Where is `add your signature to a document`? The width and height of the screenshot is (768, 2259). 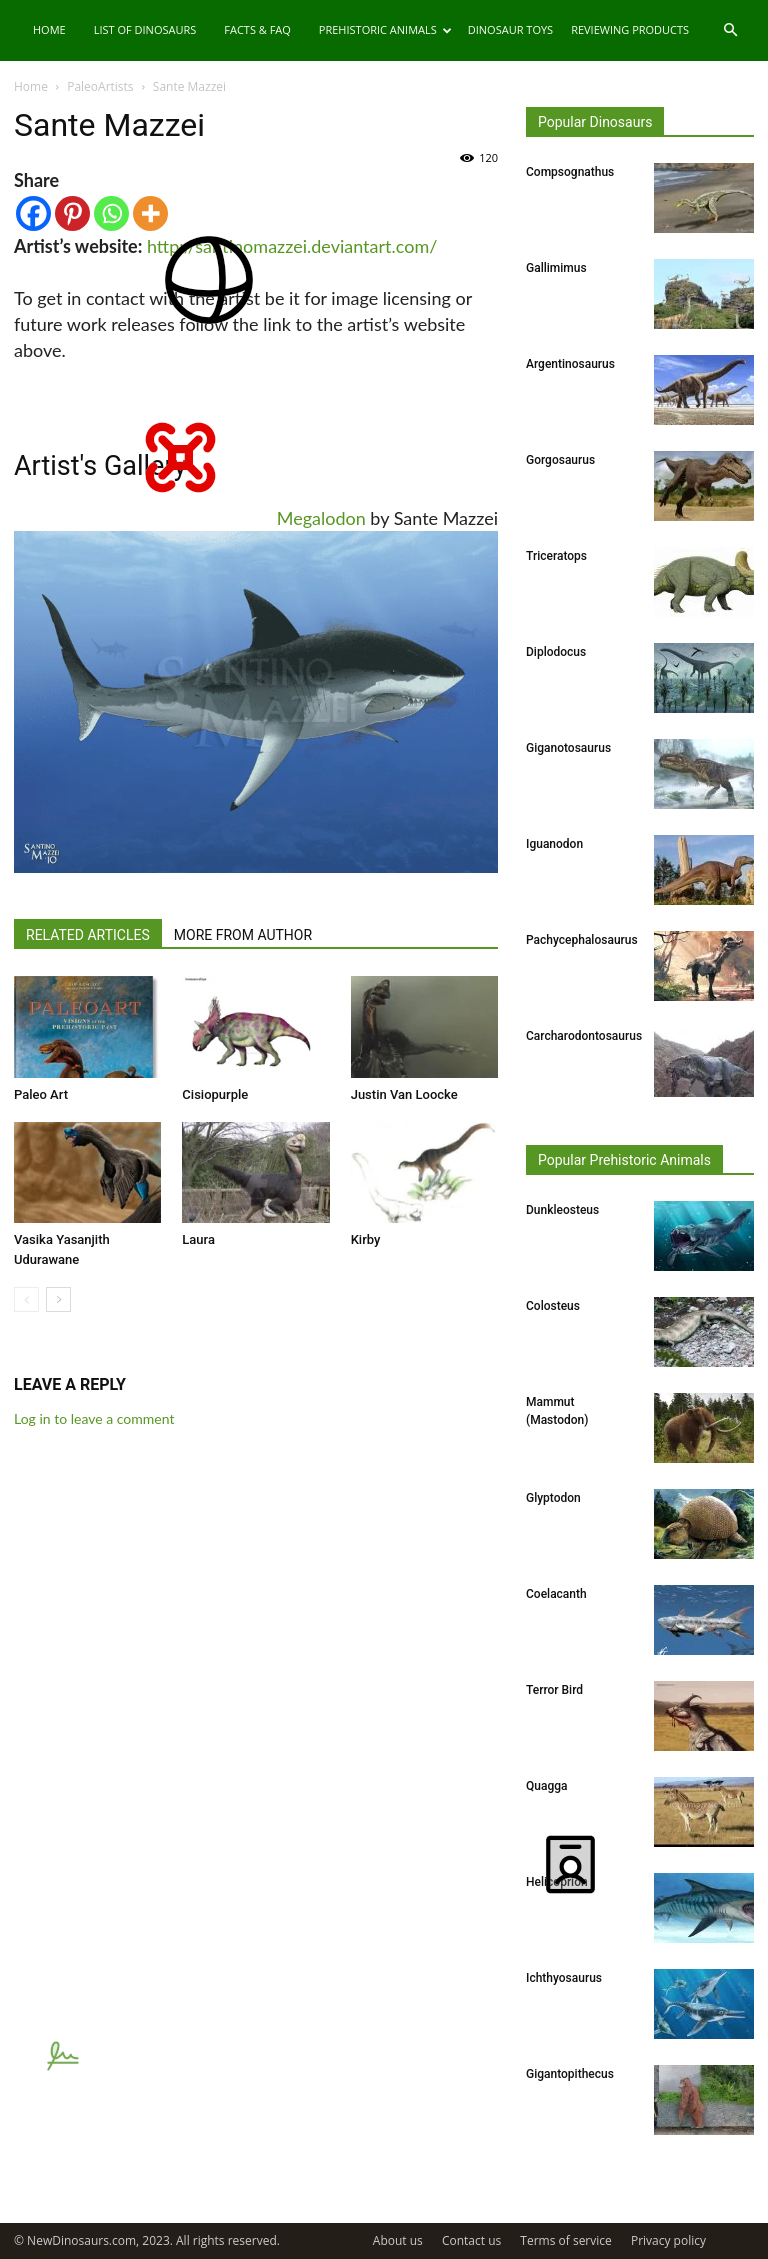
add your signature to a document is located at coordinates (63, 2056).